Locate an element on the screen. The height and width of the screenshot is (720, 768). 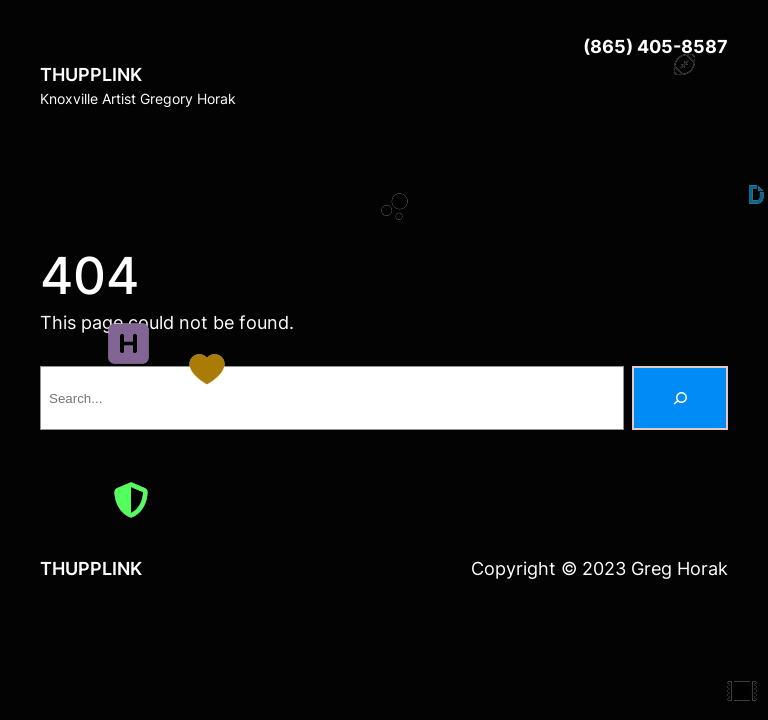
view security or protection settings is located at coordinates (131, 500).